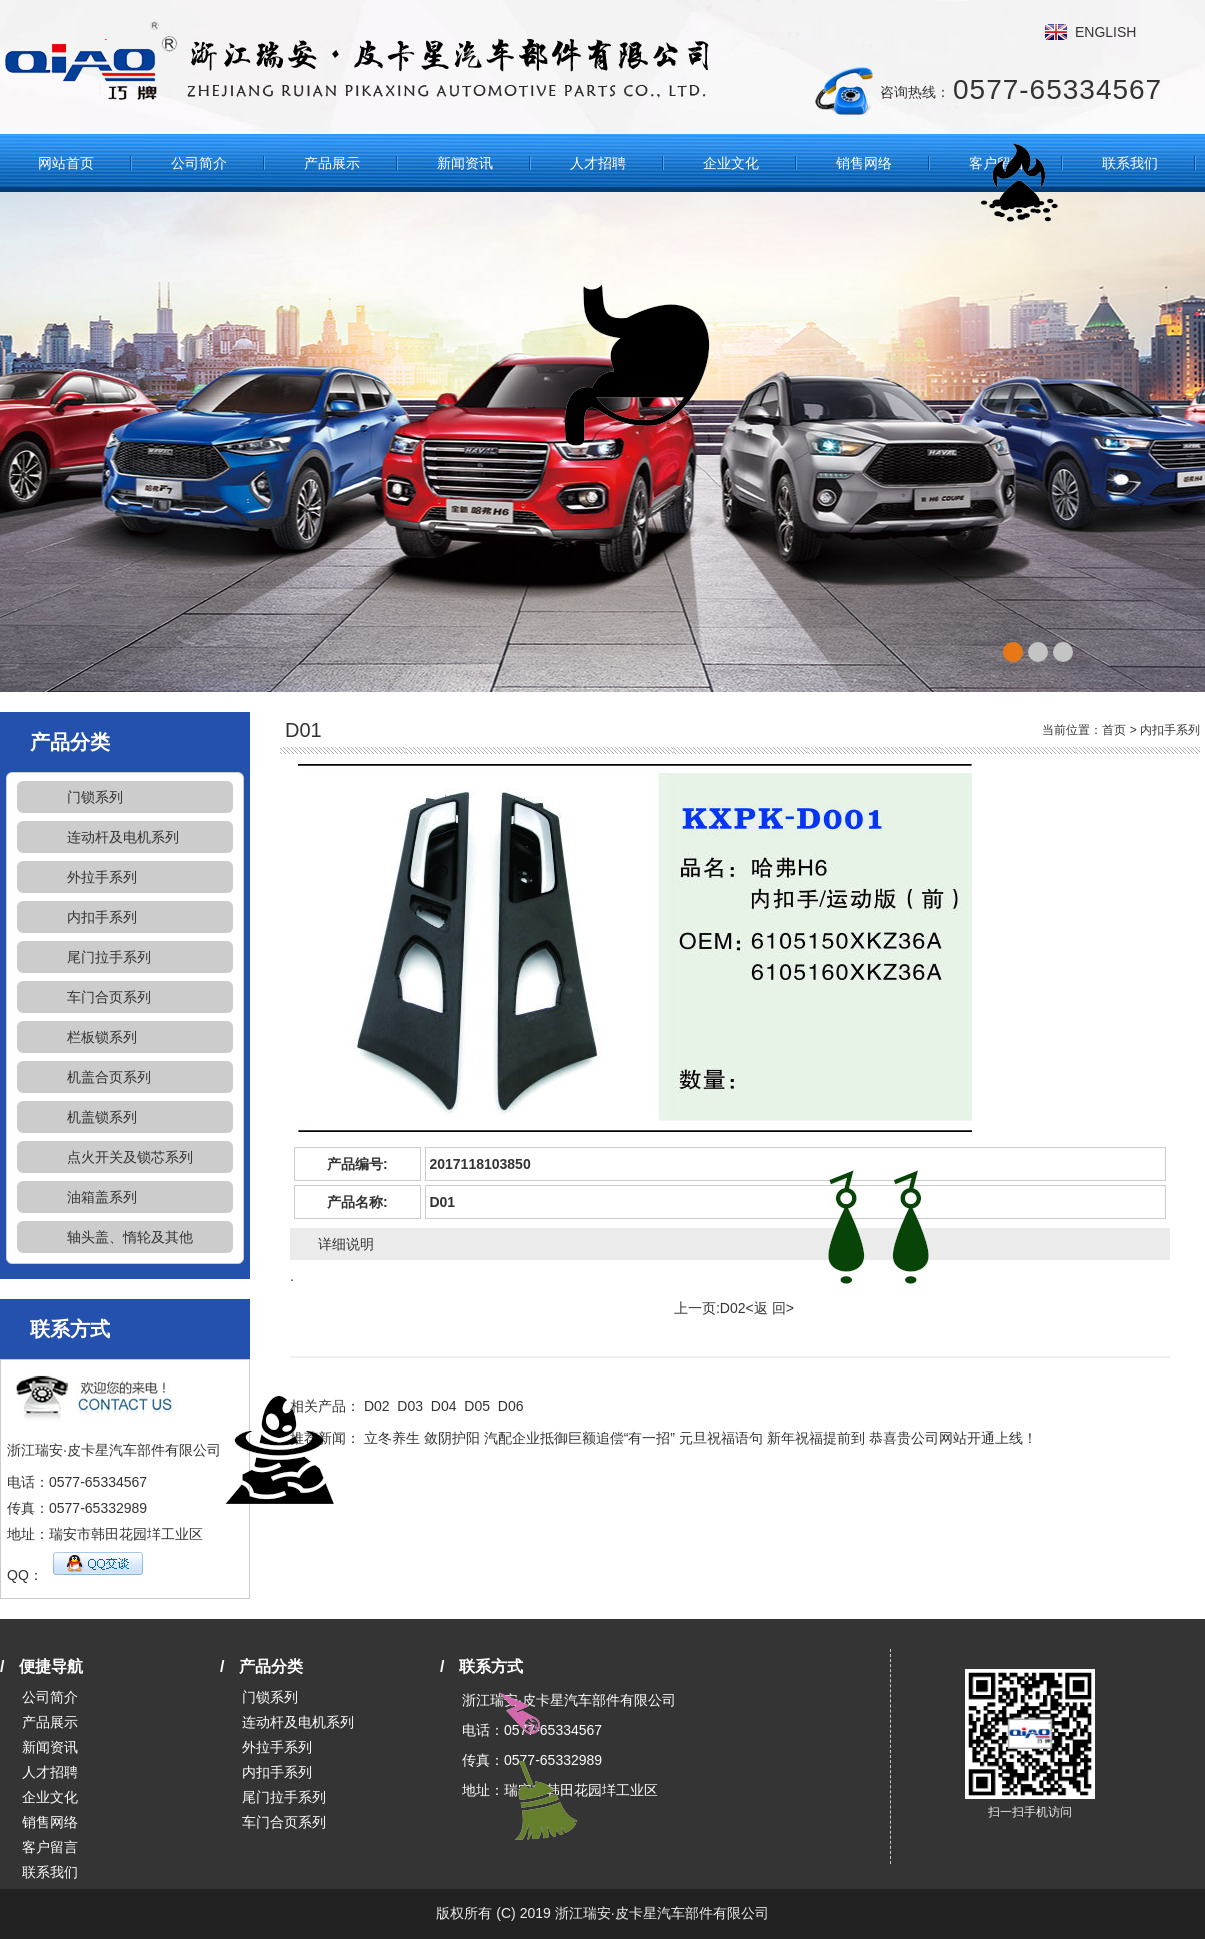  What do you see at coordinates (637, 365) in the screenshot?
I see `view digestive health information` at bounding box center [637, 365].